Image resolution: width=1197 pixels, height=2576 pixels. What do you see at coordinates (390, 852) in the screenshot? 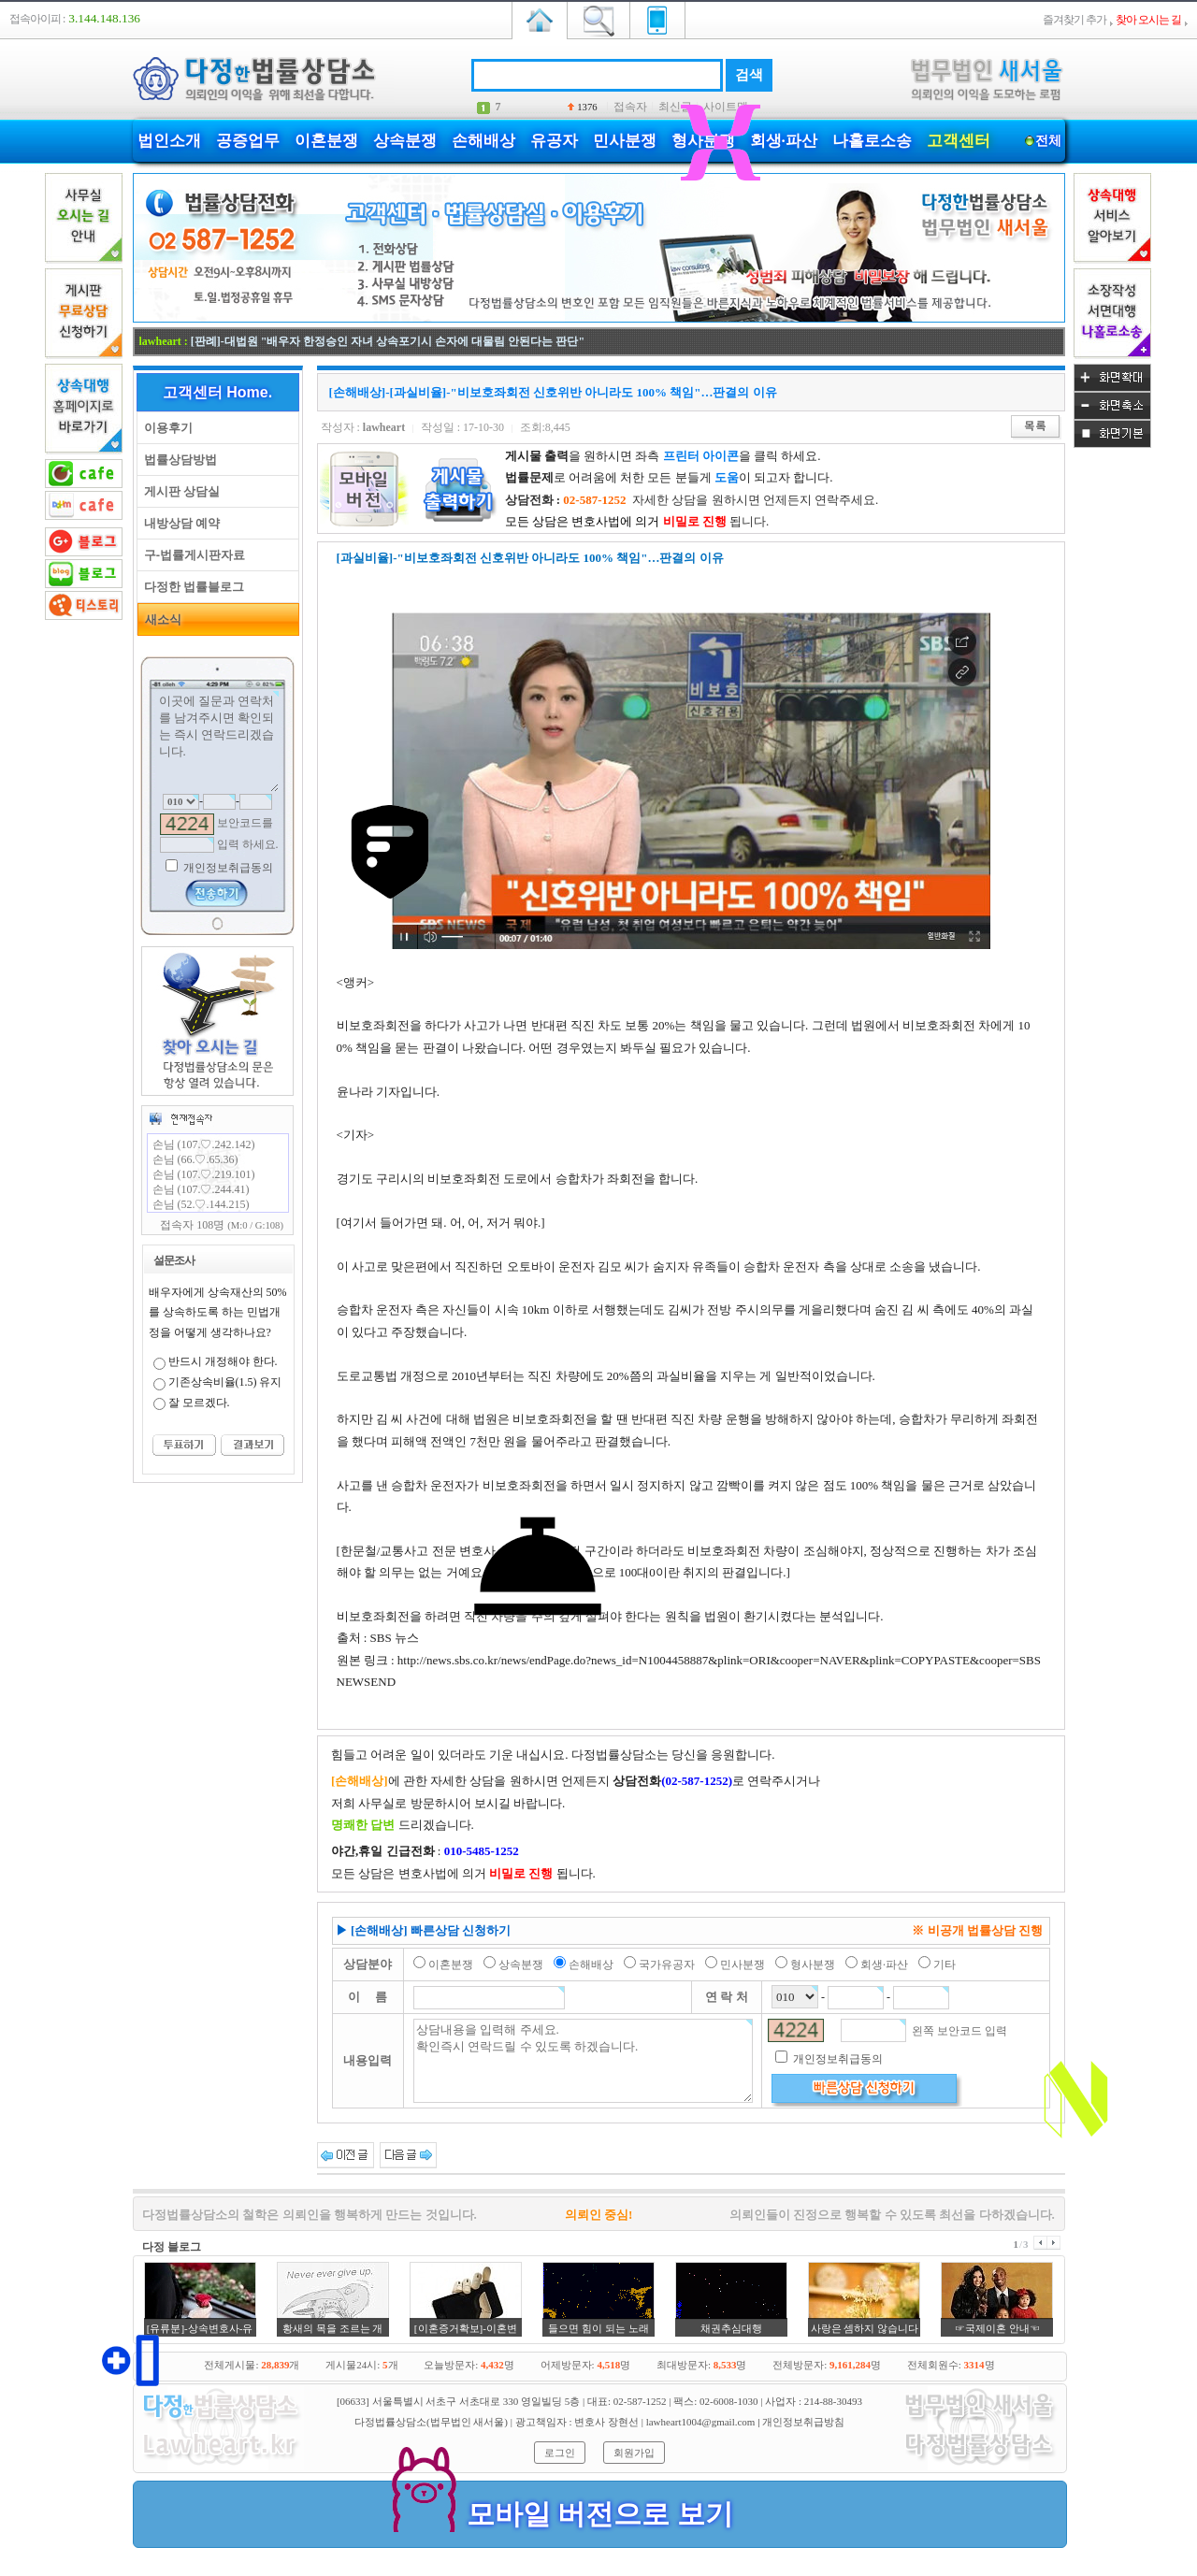
I see `open 2FAS authenticator app` at bounding box center [390, 852].